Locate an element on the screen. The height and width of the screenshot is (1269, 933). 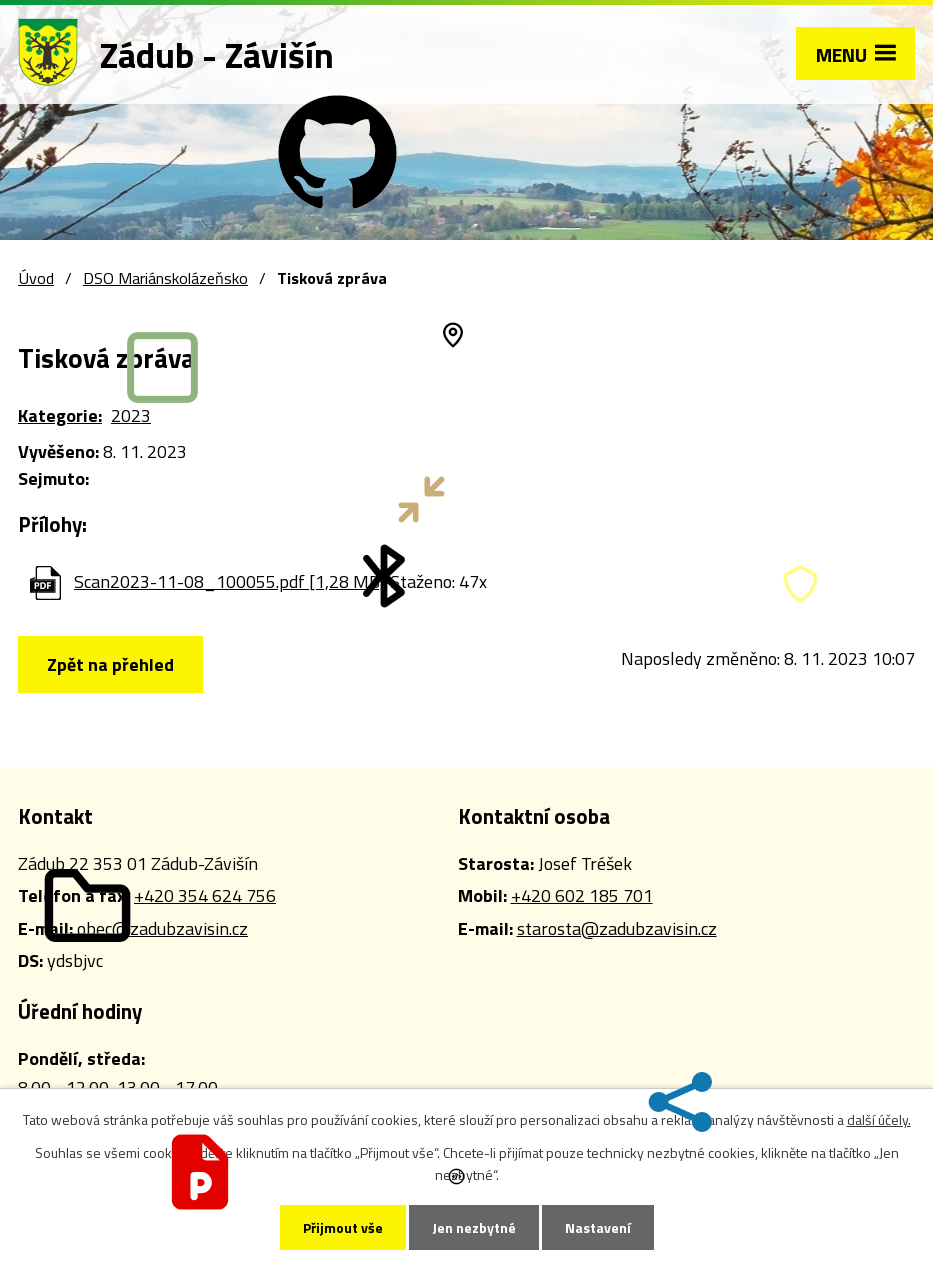
access security settings is located at coordinates (800, 583).